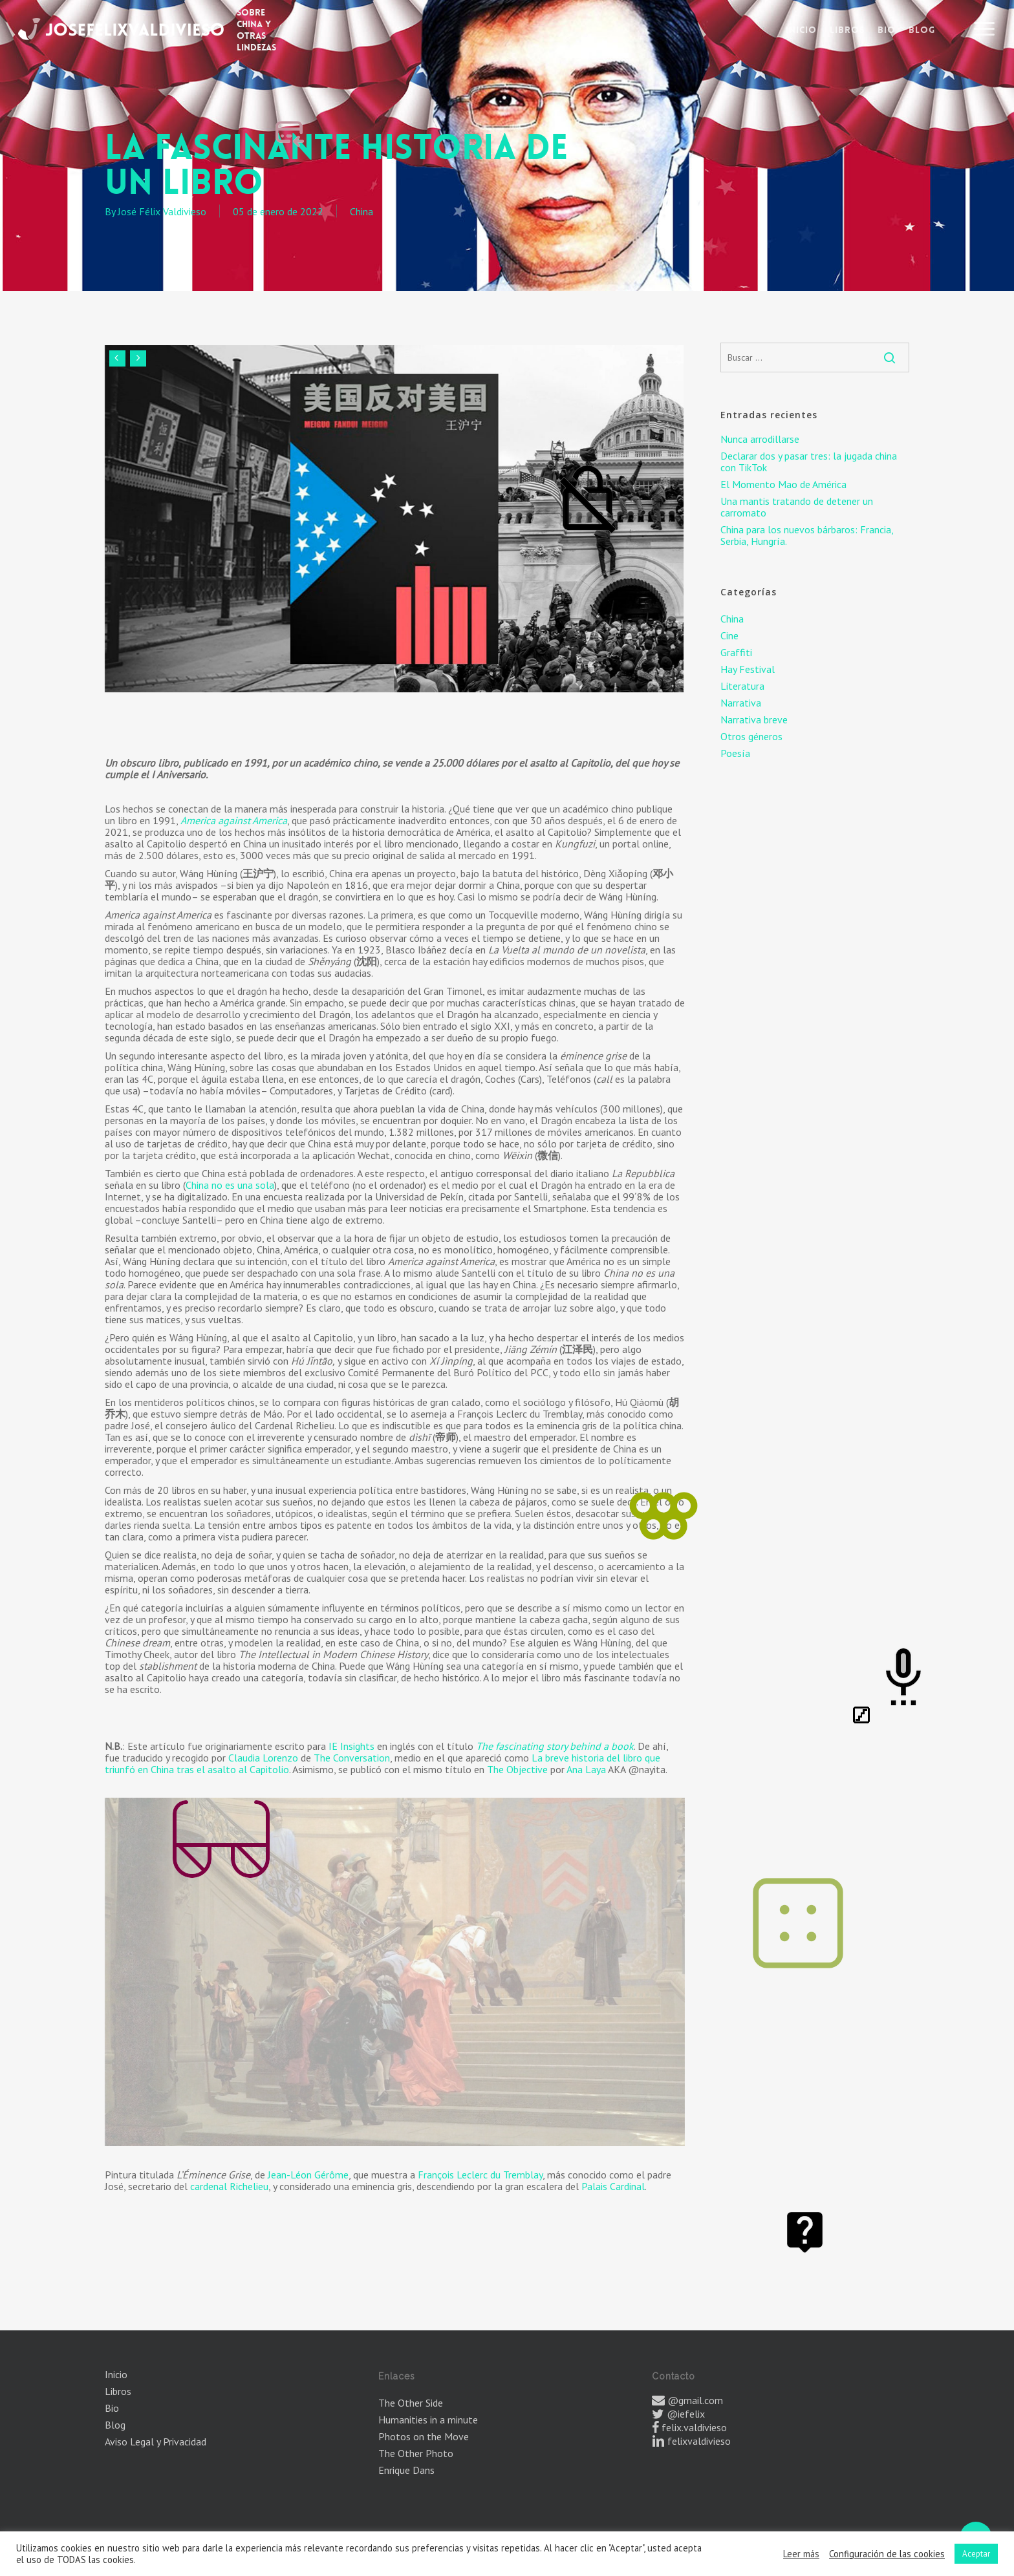 The width and height of the screenshot is (1014, 2576). What do you see at coordinates (663, 1516) in the screenshot?
I see `view olympics-related content or events` at bounding box center [663, 1516].